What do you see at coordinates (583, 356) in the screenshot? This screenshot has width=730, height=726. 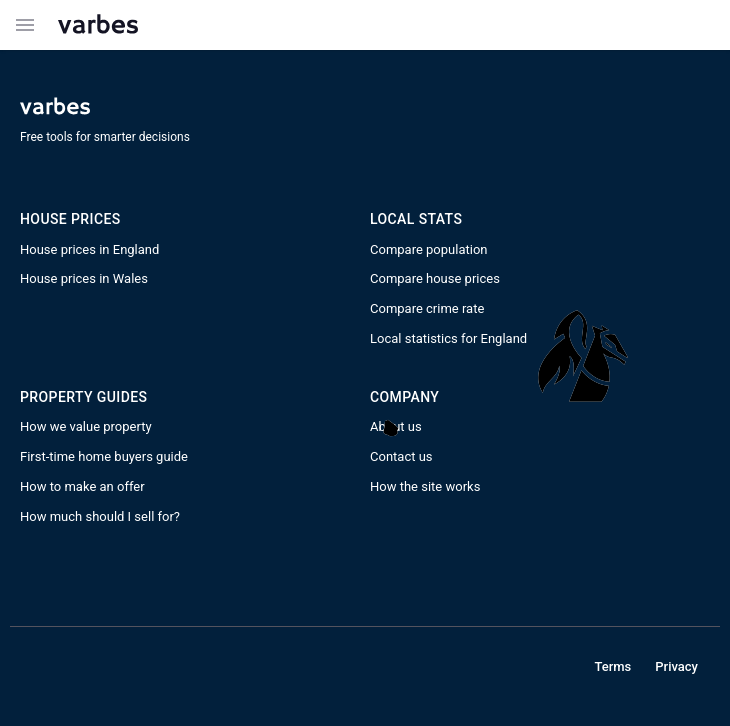 I see `select a ranger or mounted character class` at bounding box center [583, 356].